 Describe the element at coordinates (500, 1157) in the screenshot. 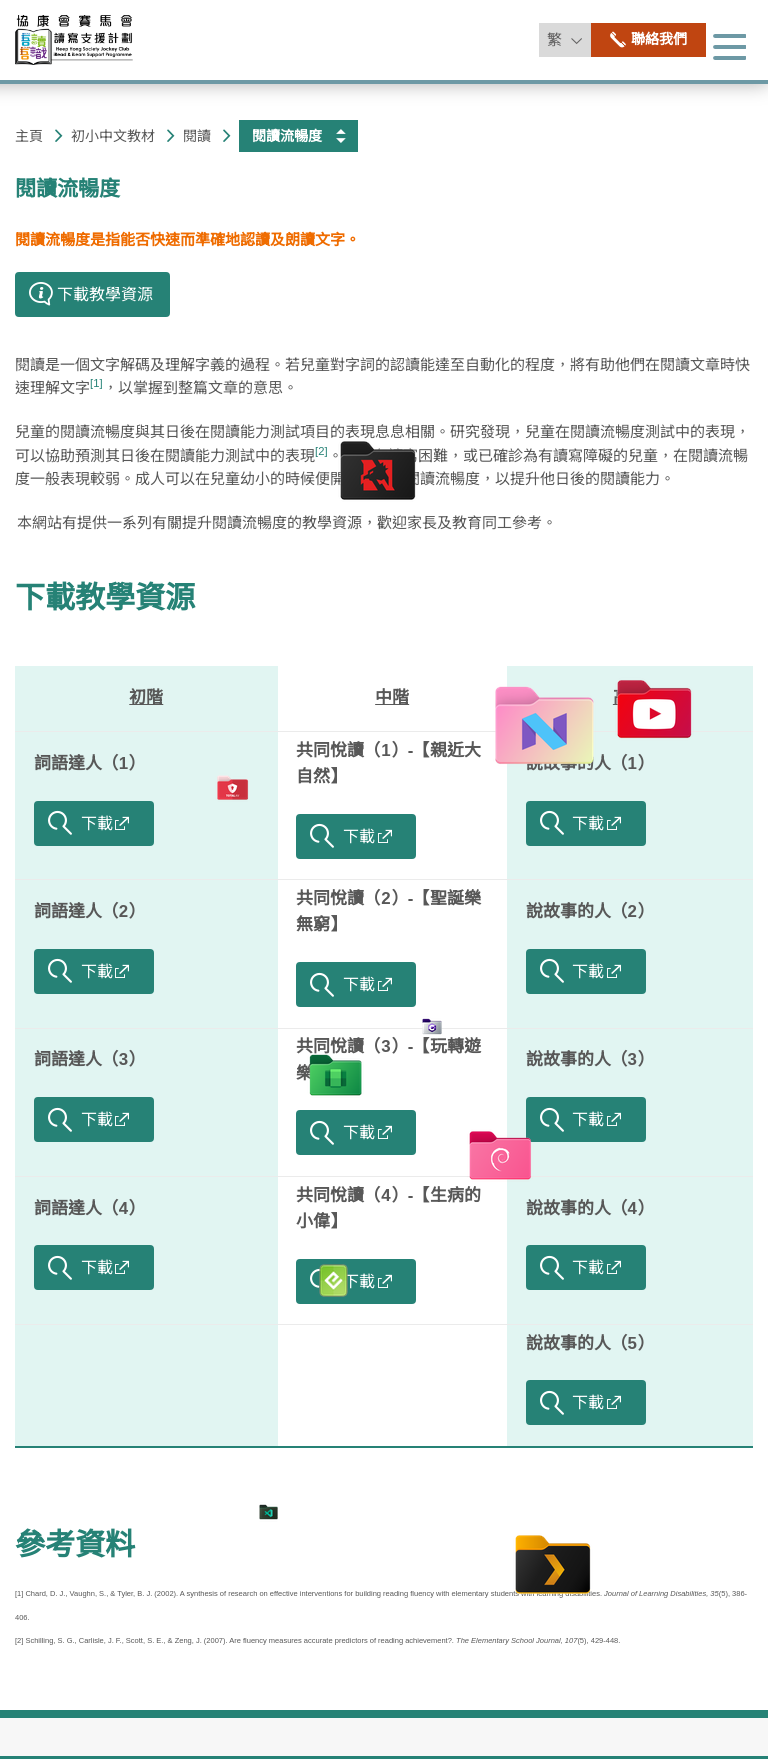

I see `folder containing debian linux files` at that location.